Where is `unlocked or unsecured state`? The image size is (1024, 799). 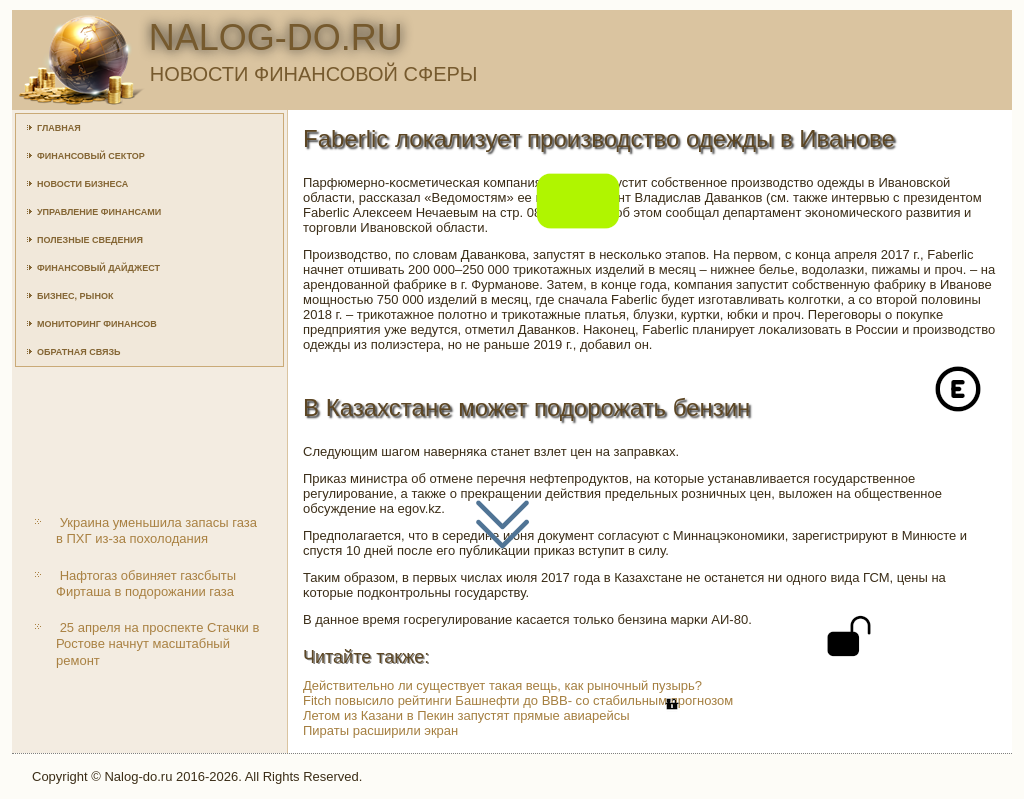
unlocked or unsecured state is located at coordinates (849, 636).